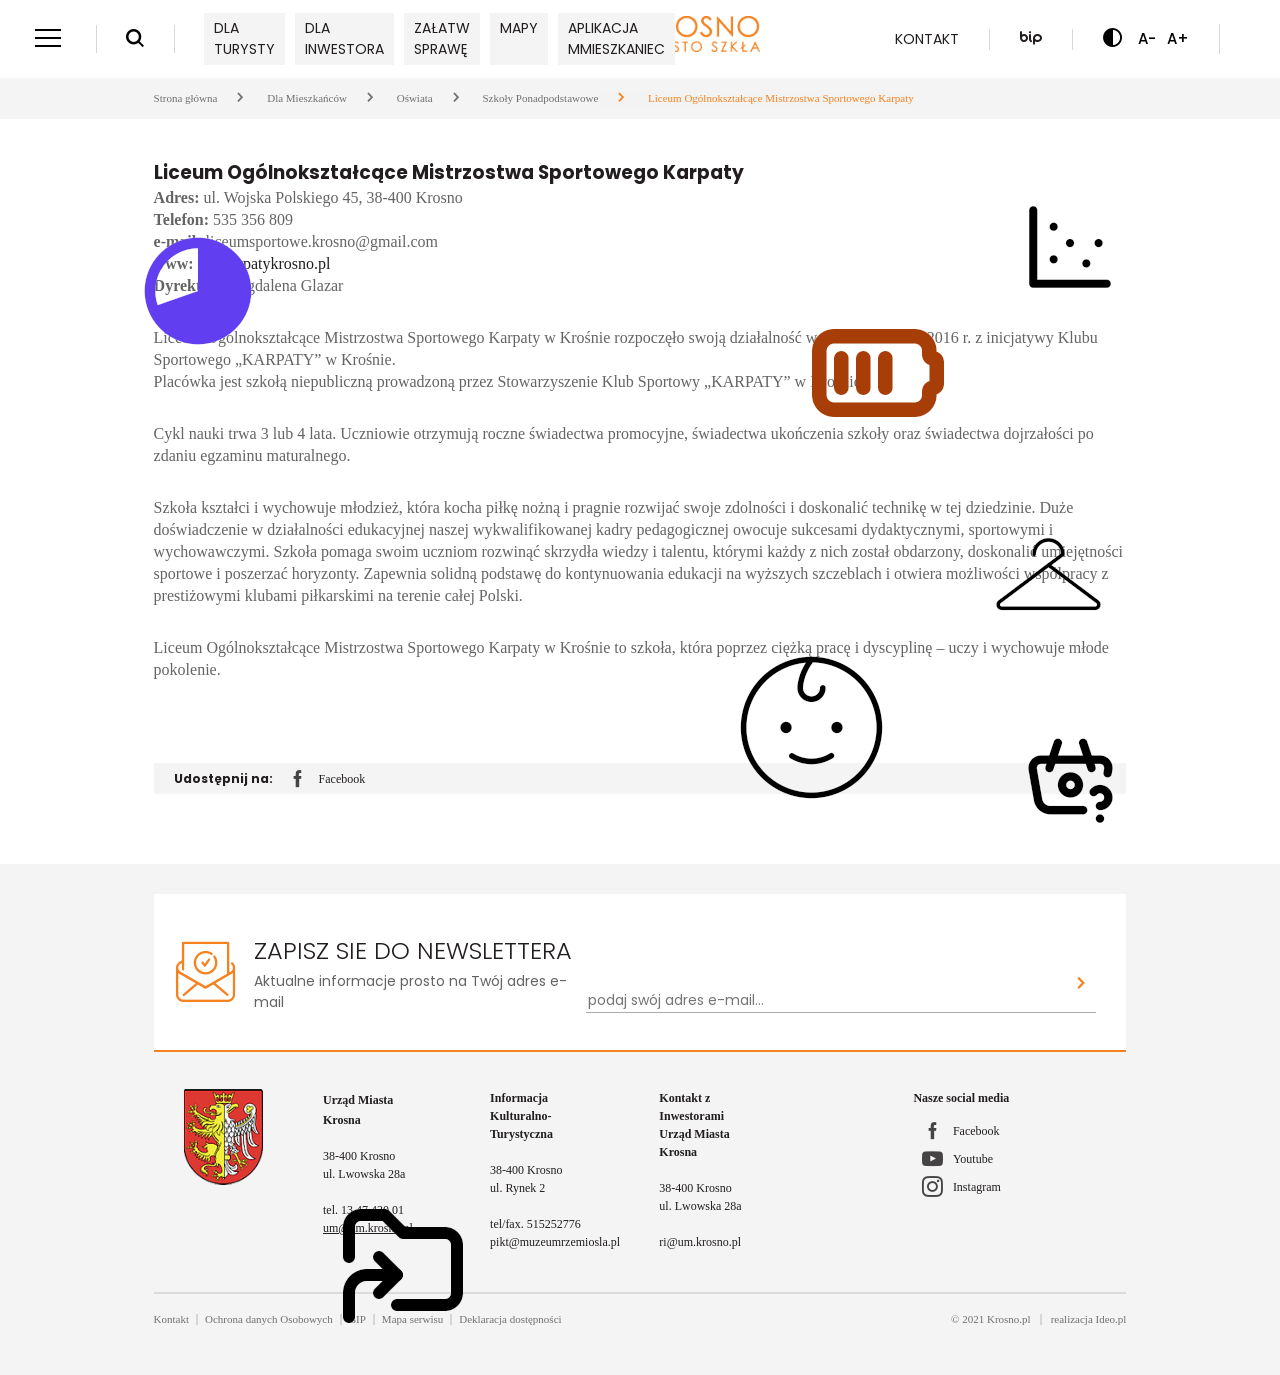 This screenshot has width=1280, height=1375. What do you see at coordinates (811, 727) in the screenshot?
I see `access parenting or baby-related features` at bounding box center [811, 727].